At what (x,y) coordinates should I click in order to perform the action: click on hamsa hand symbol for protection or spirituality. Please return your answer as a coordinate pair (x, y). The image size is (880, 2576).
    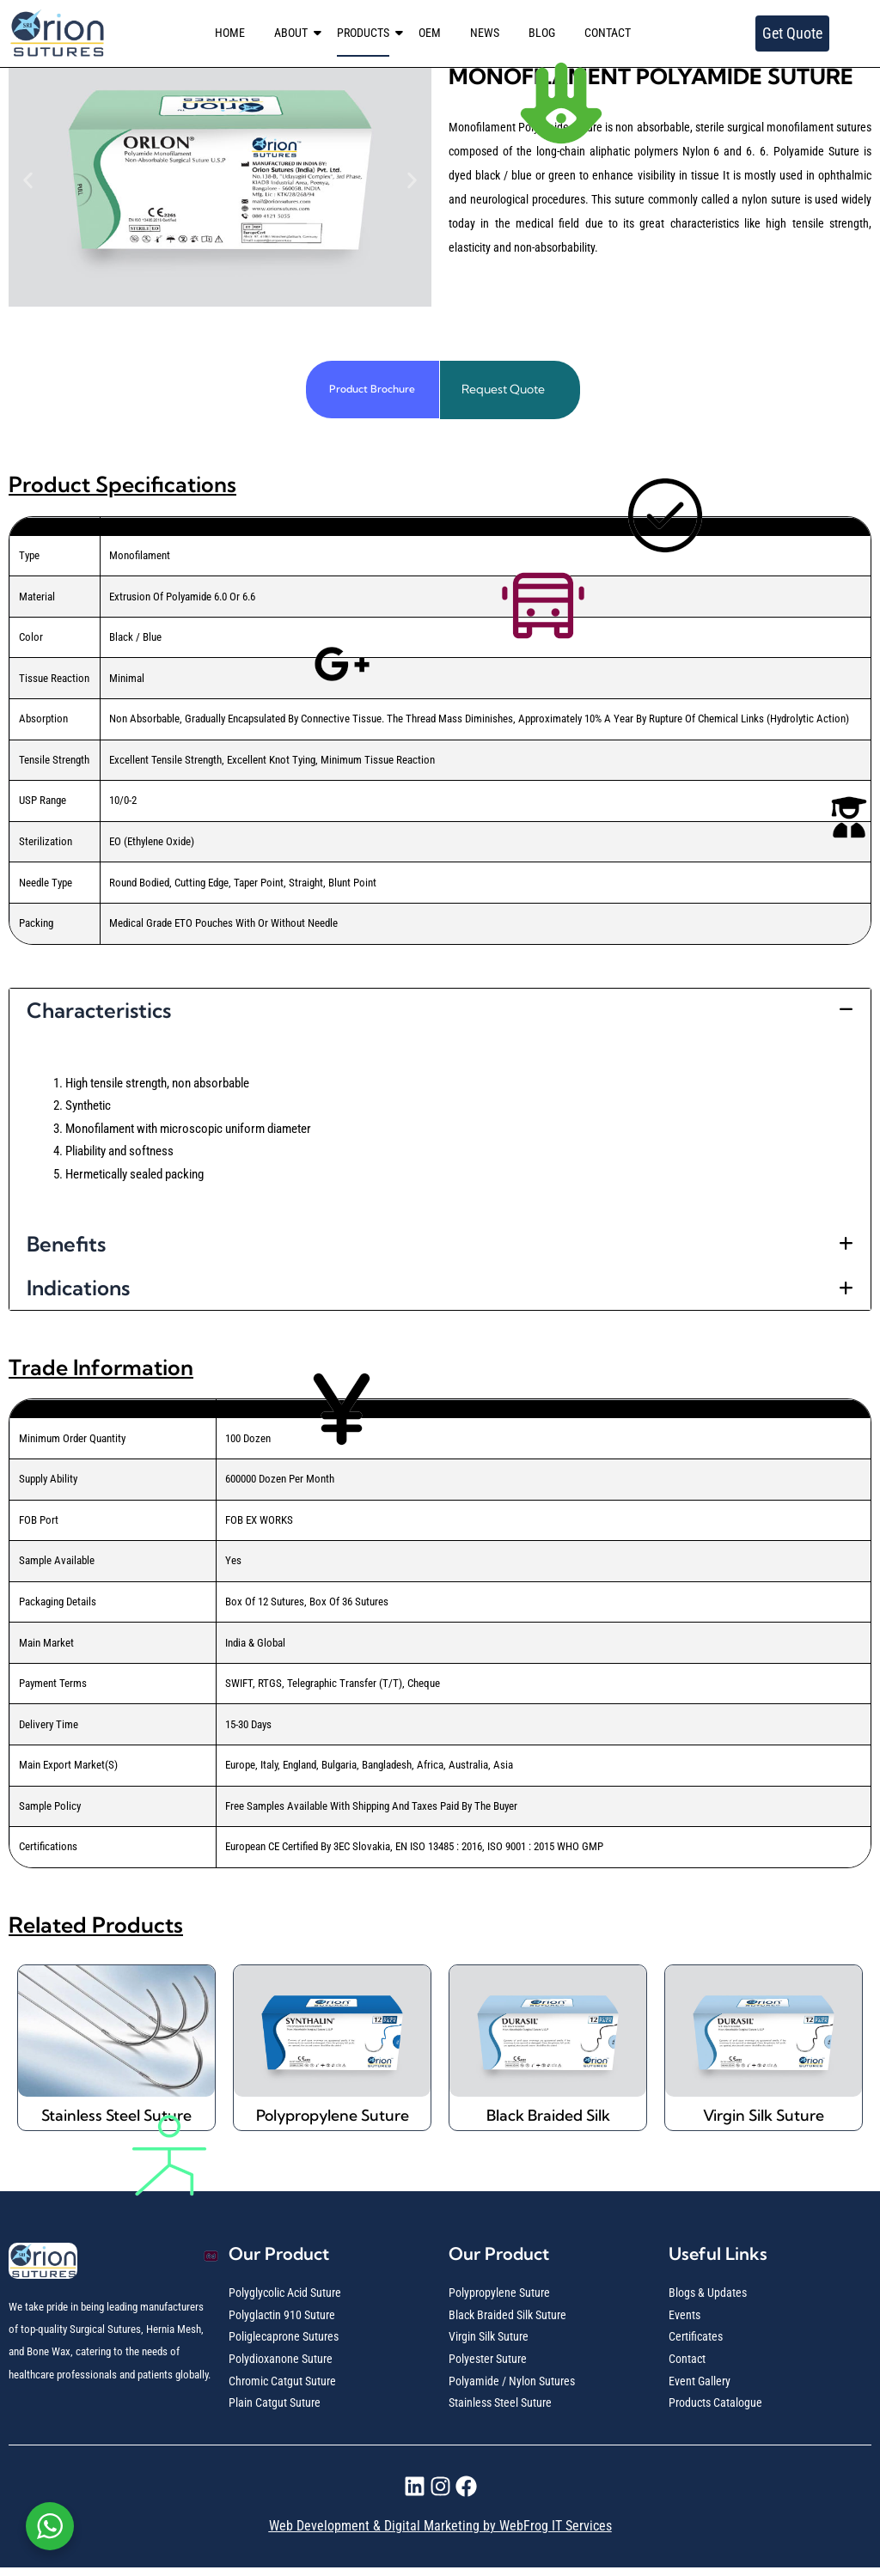
    Looking at the image, I should click on (561, 103).